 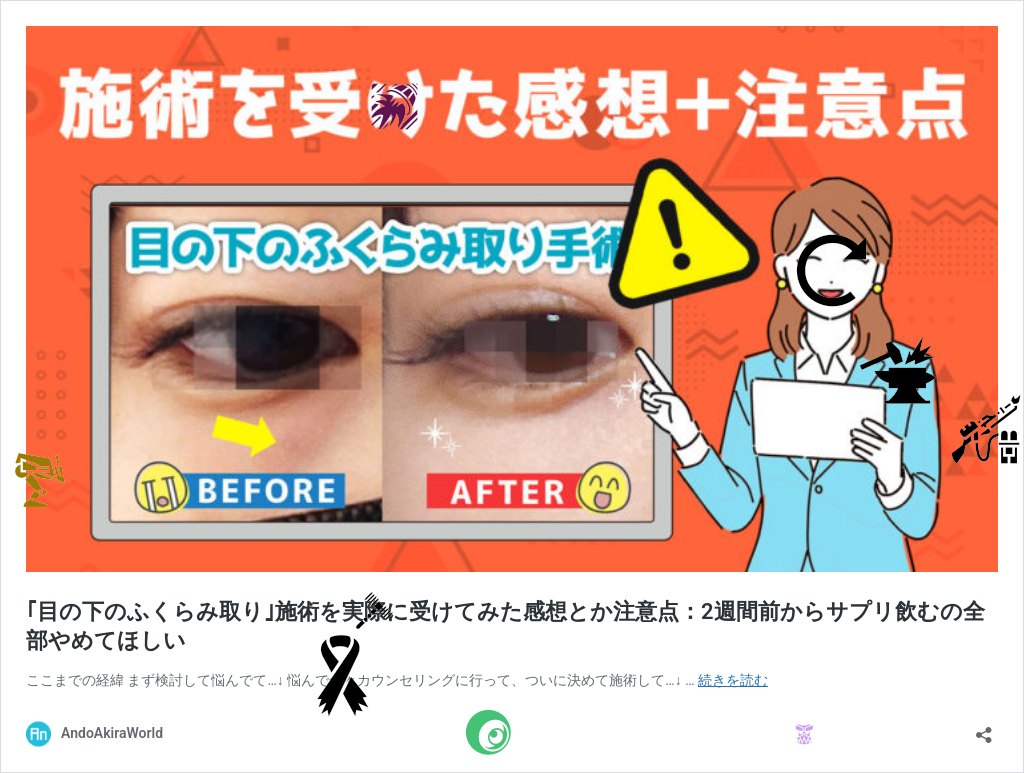 I want to click on select tribal or tiki-themed content, so click(x=804, y=734).